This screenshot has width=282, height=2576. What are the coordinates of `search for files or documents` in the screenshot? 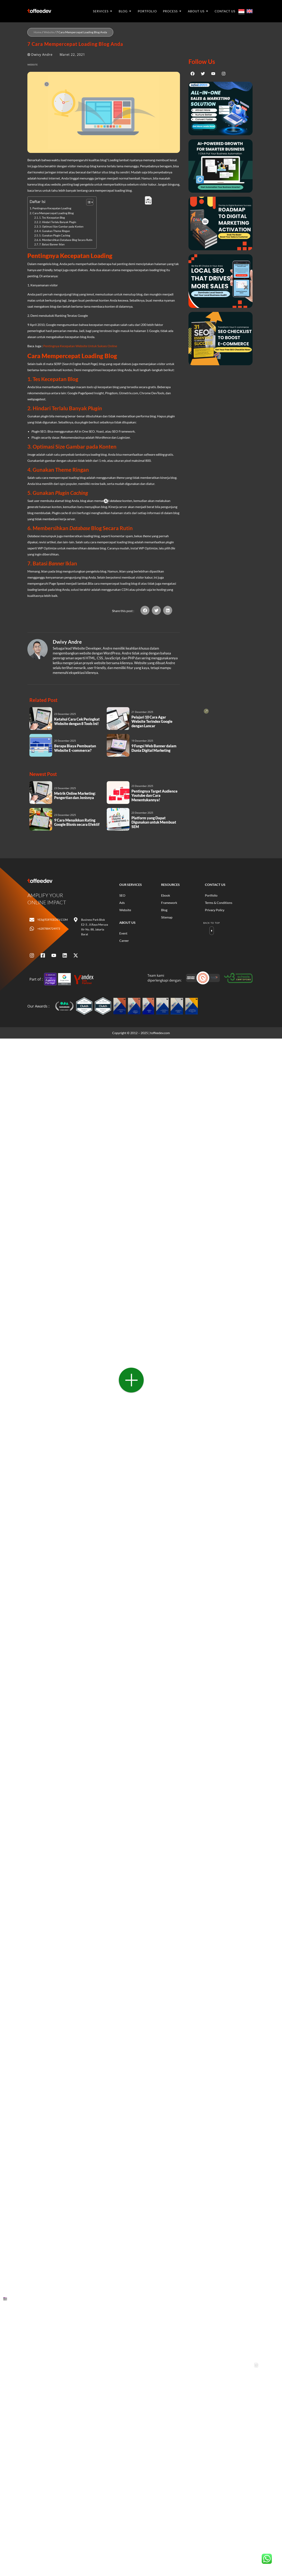 It's located at (106, 501).